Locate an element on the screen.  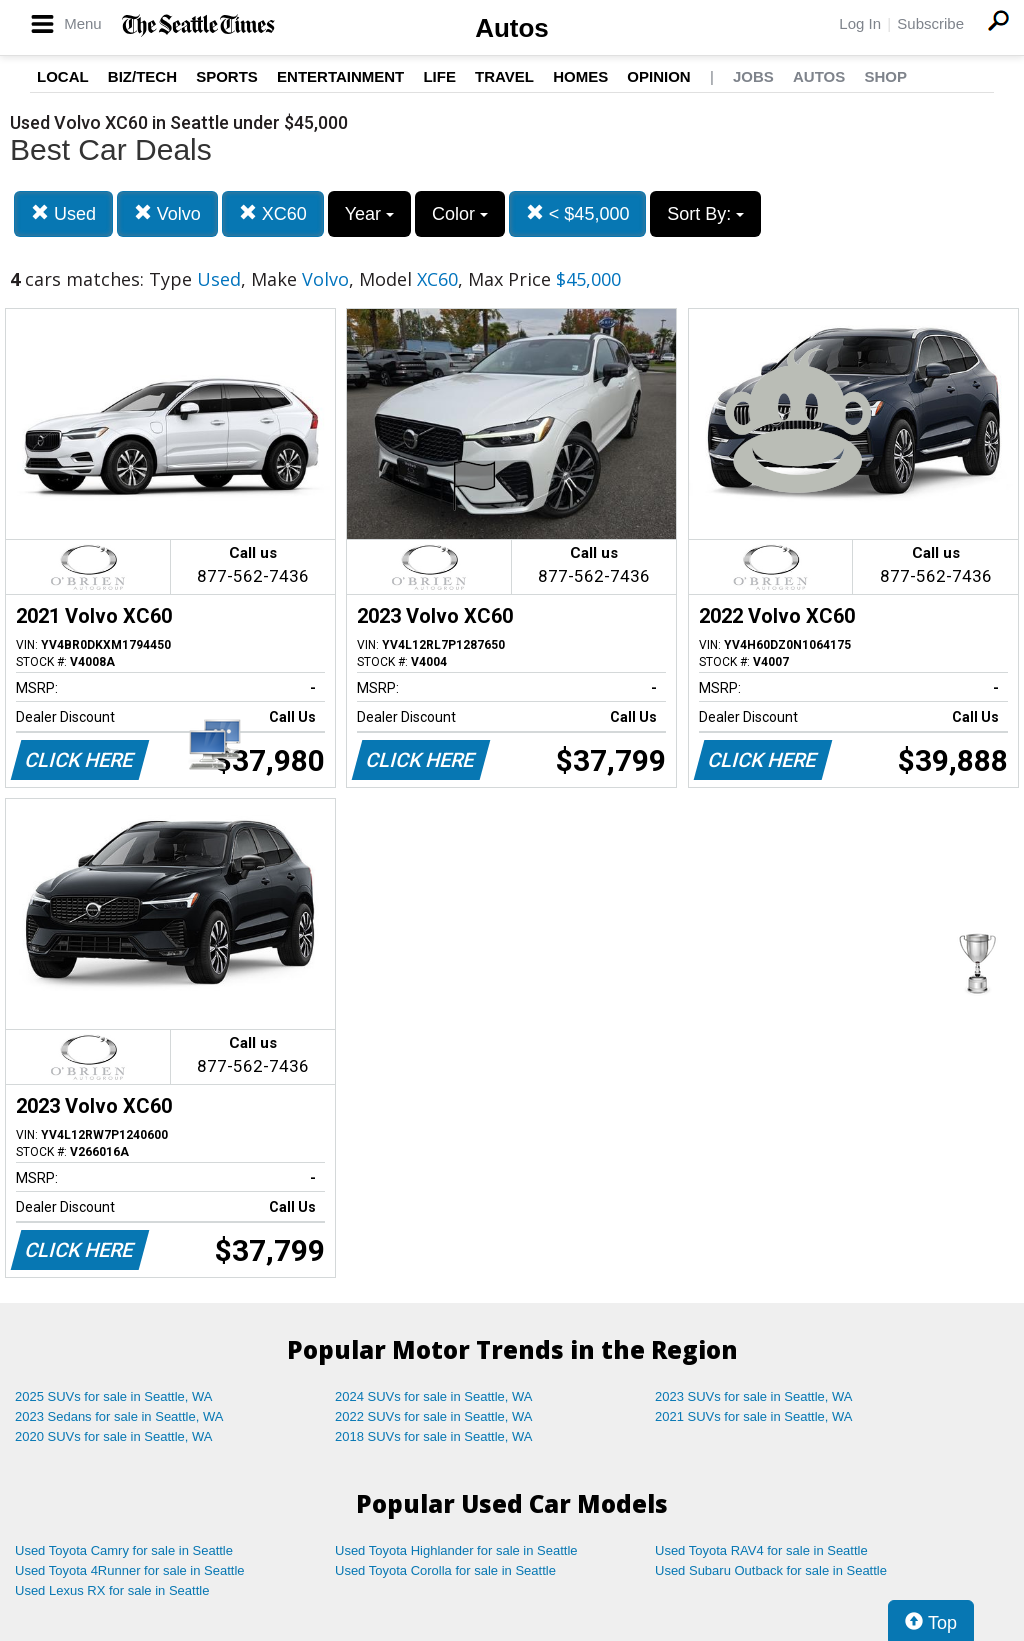
insert monkey face emoji is located at coordinates (798, 420).